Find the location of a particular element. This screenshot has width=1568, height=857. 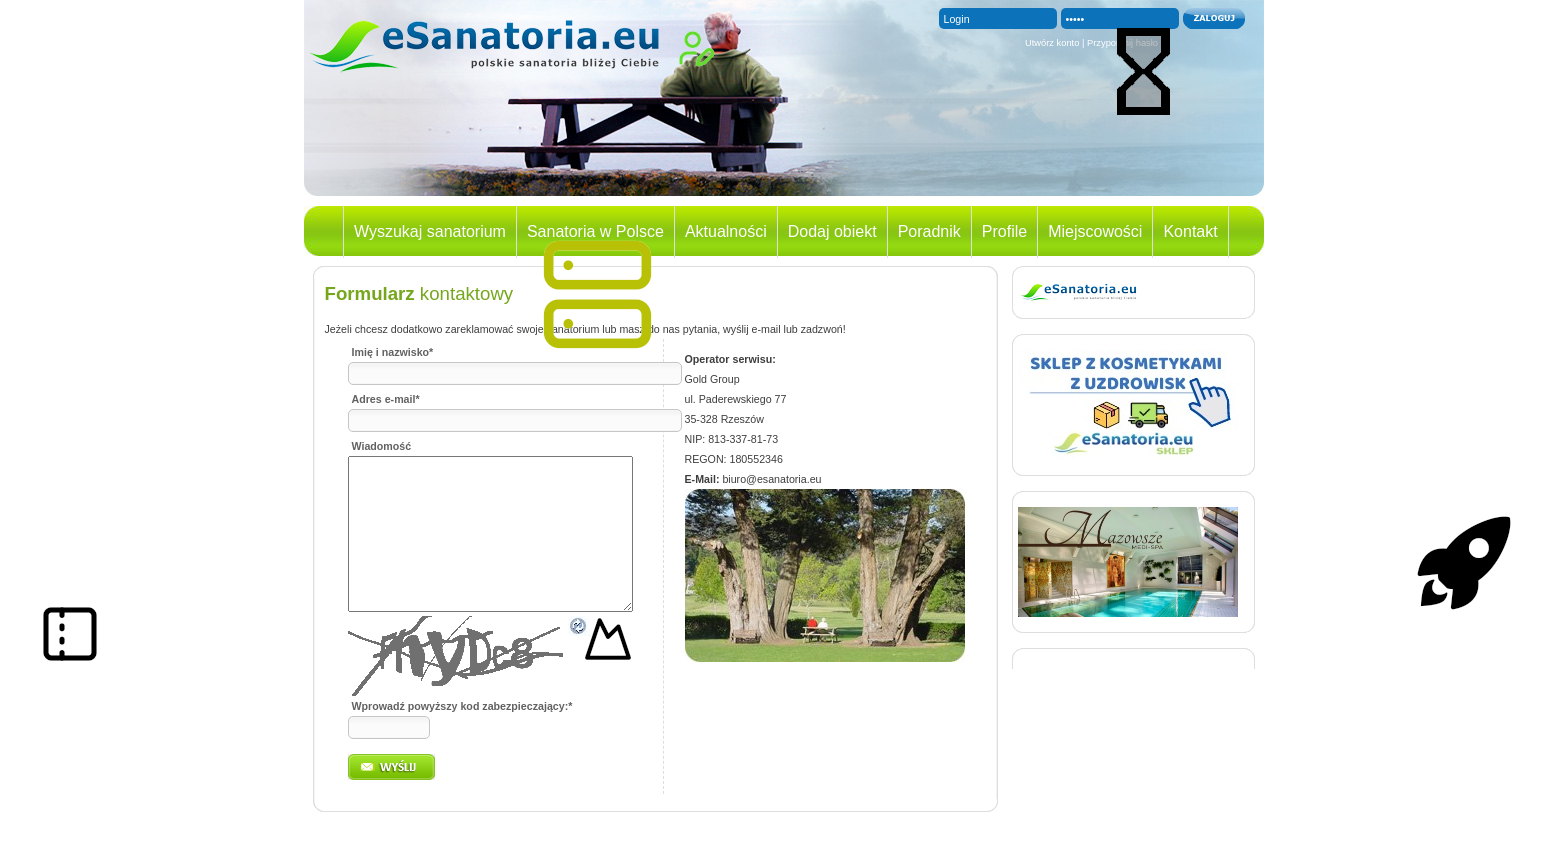

toggle left sidebar panel is located at coordinates (70, 634).